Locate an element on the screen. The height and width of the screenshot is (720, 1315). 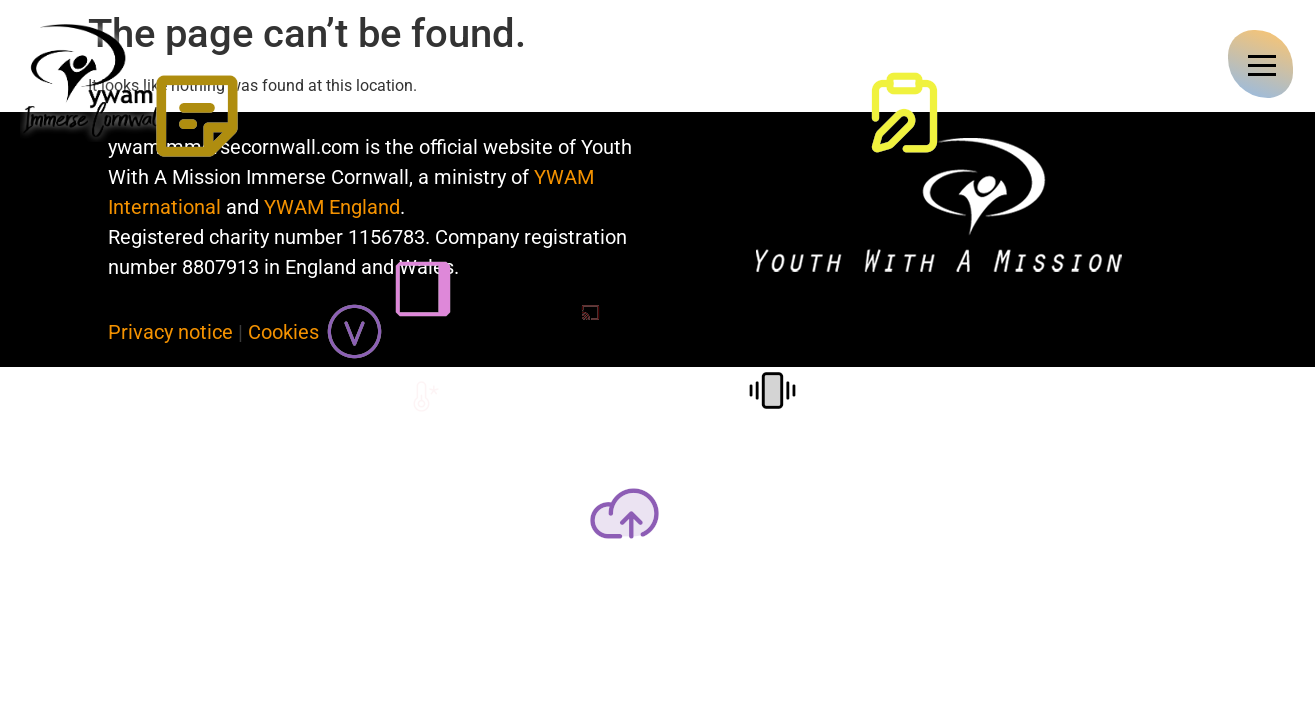
cast your screen to another device is located at coordinates (590, 312).